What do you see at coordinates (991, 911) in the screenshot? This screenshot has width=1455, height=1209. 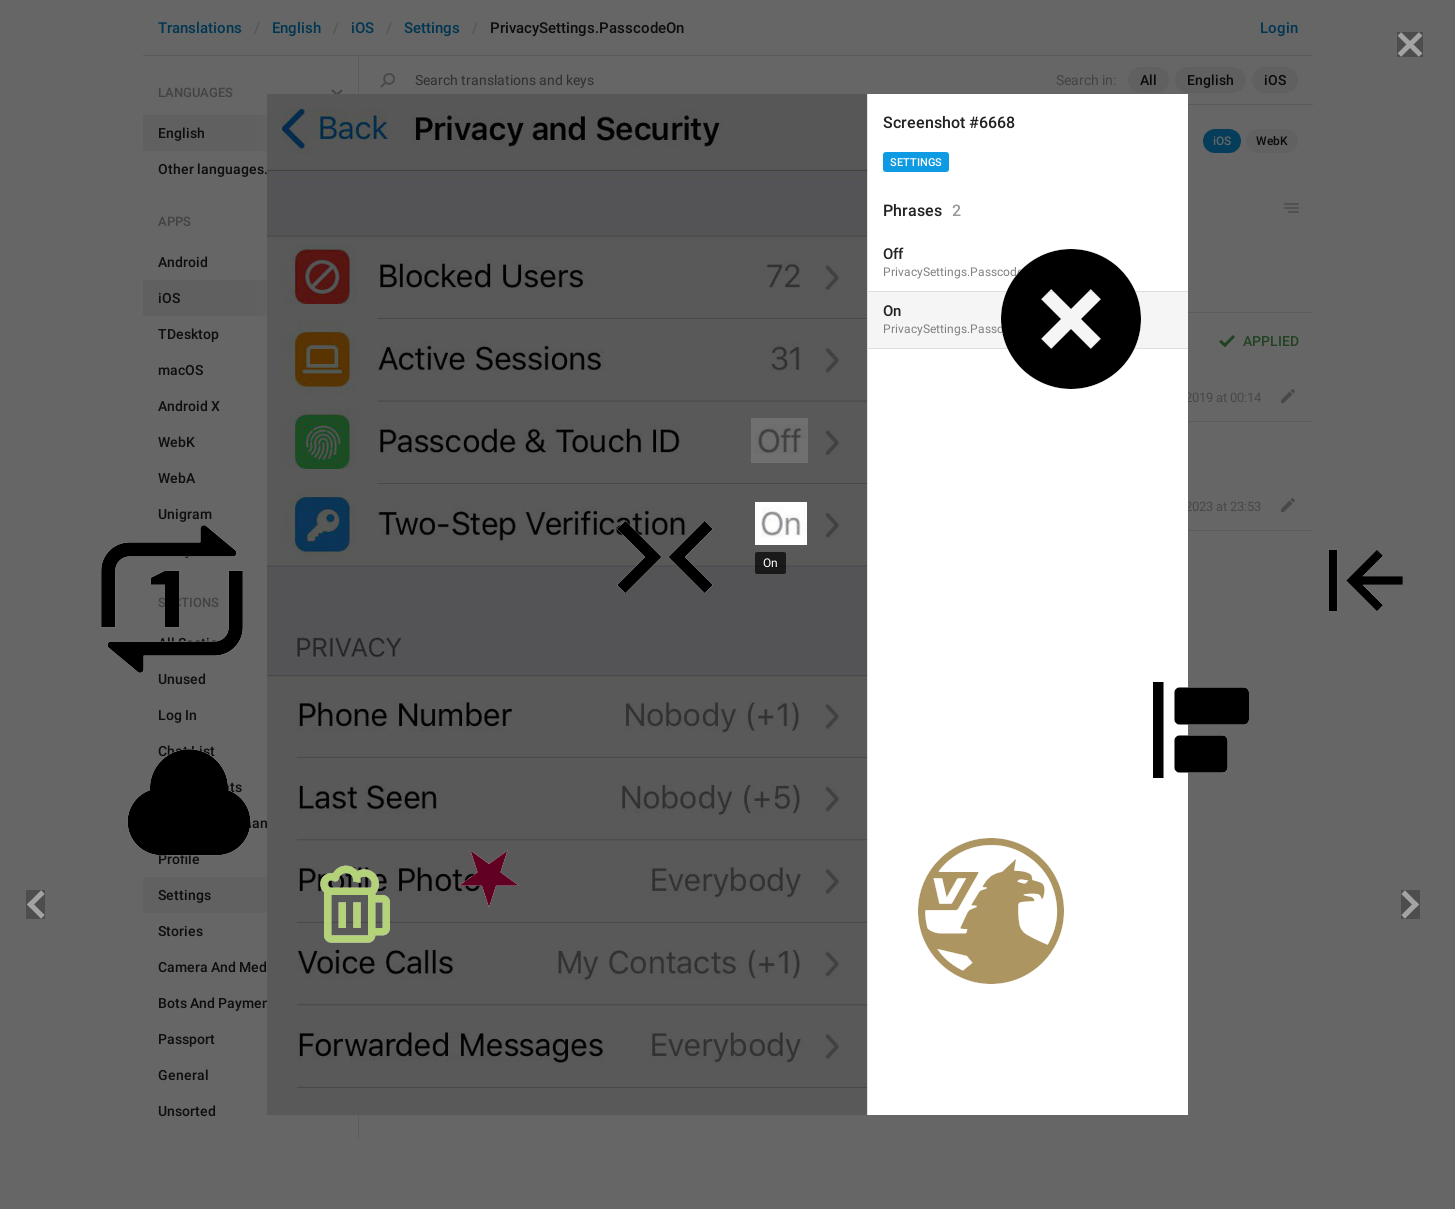 I see `vauxhall motors brand logo` at bounding box center [991, 911].